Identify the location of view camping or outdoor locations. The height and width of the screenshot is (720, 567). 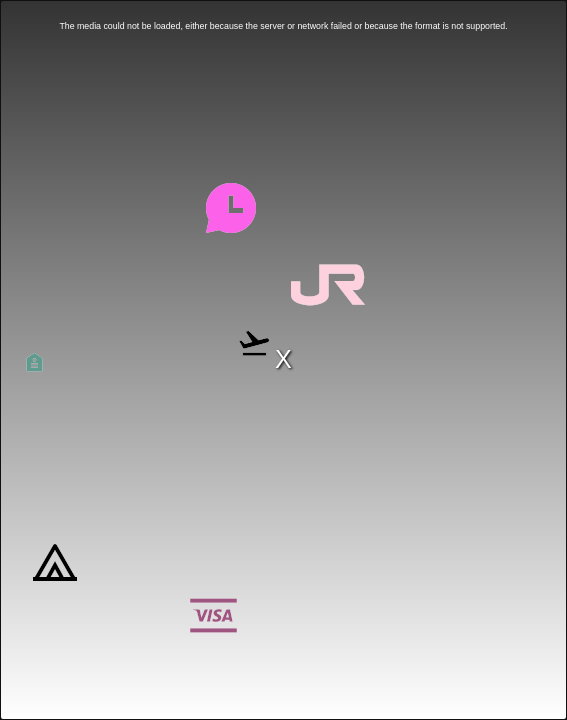
(55, 563).